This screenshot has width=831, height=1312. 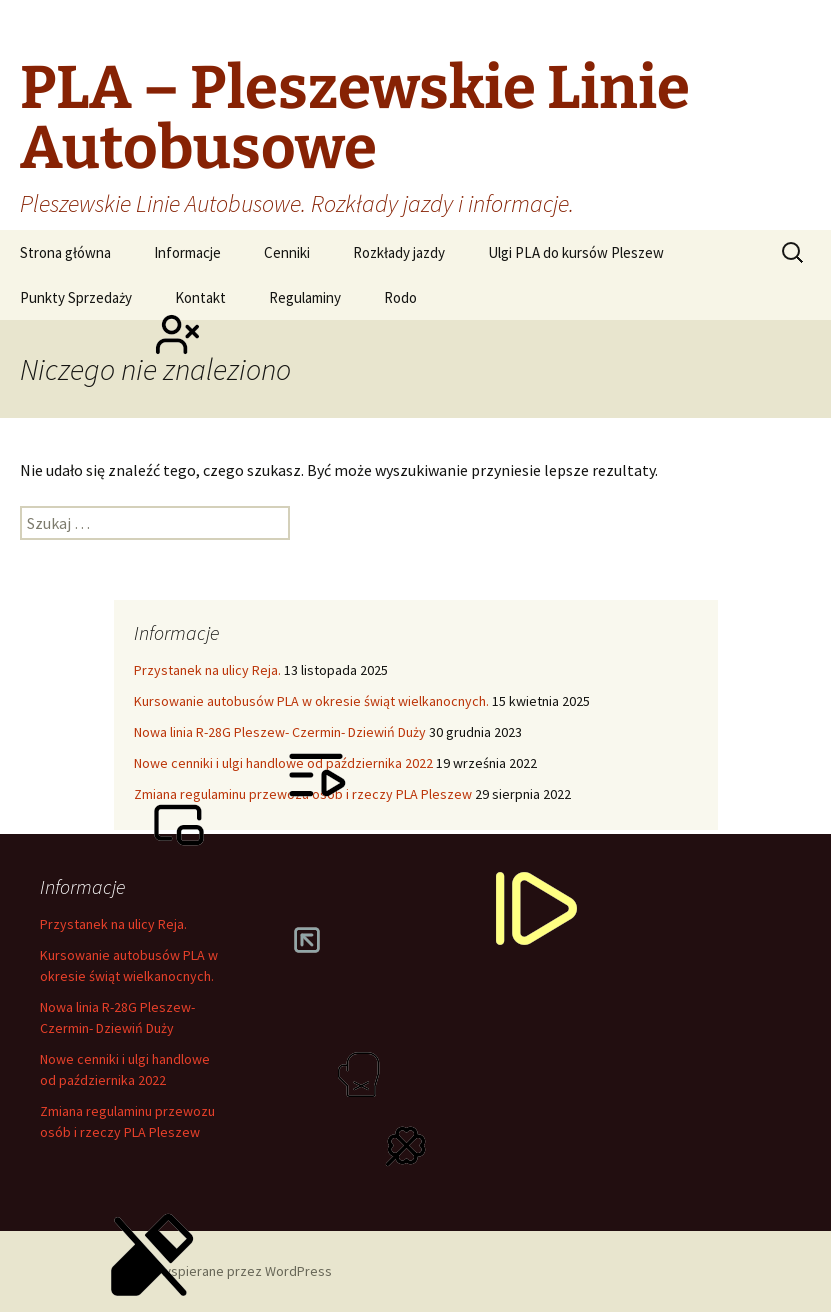 I want to click on navigate back to previous screen, so click(x=307, y=940).